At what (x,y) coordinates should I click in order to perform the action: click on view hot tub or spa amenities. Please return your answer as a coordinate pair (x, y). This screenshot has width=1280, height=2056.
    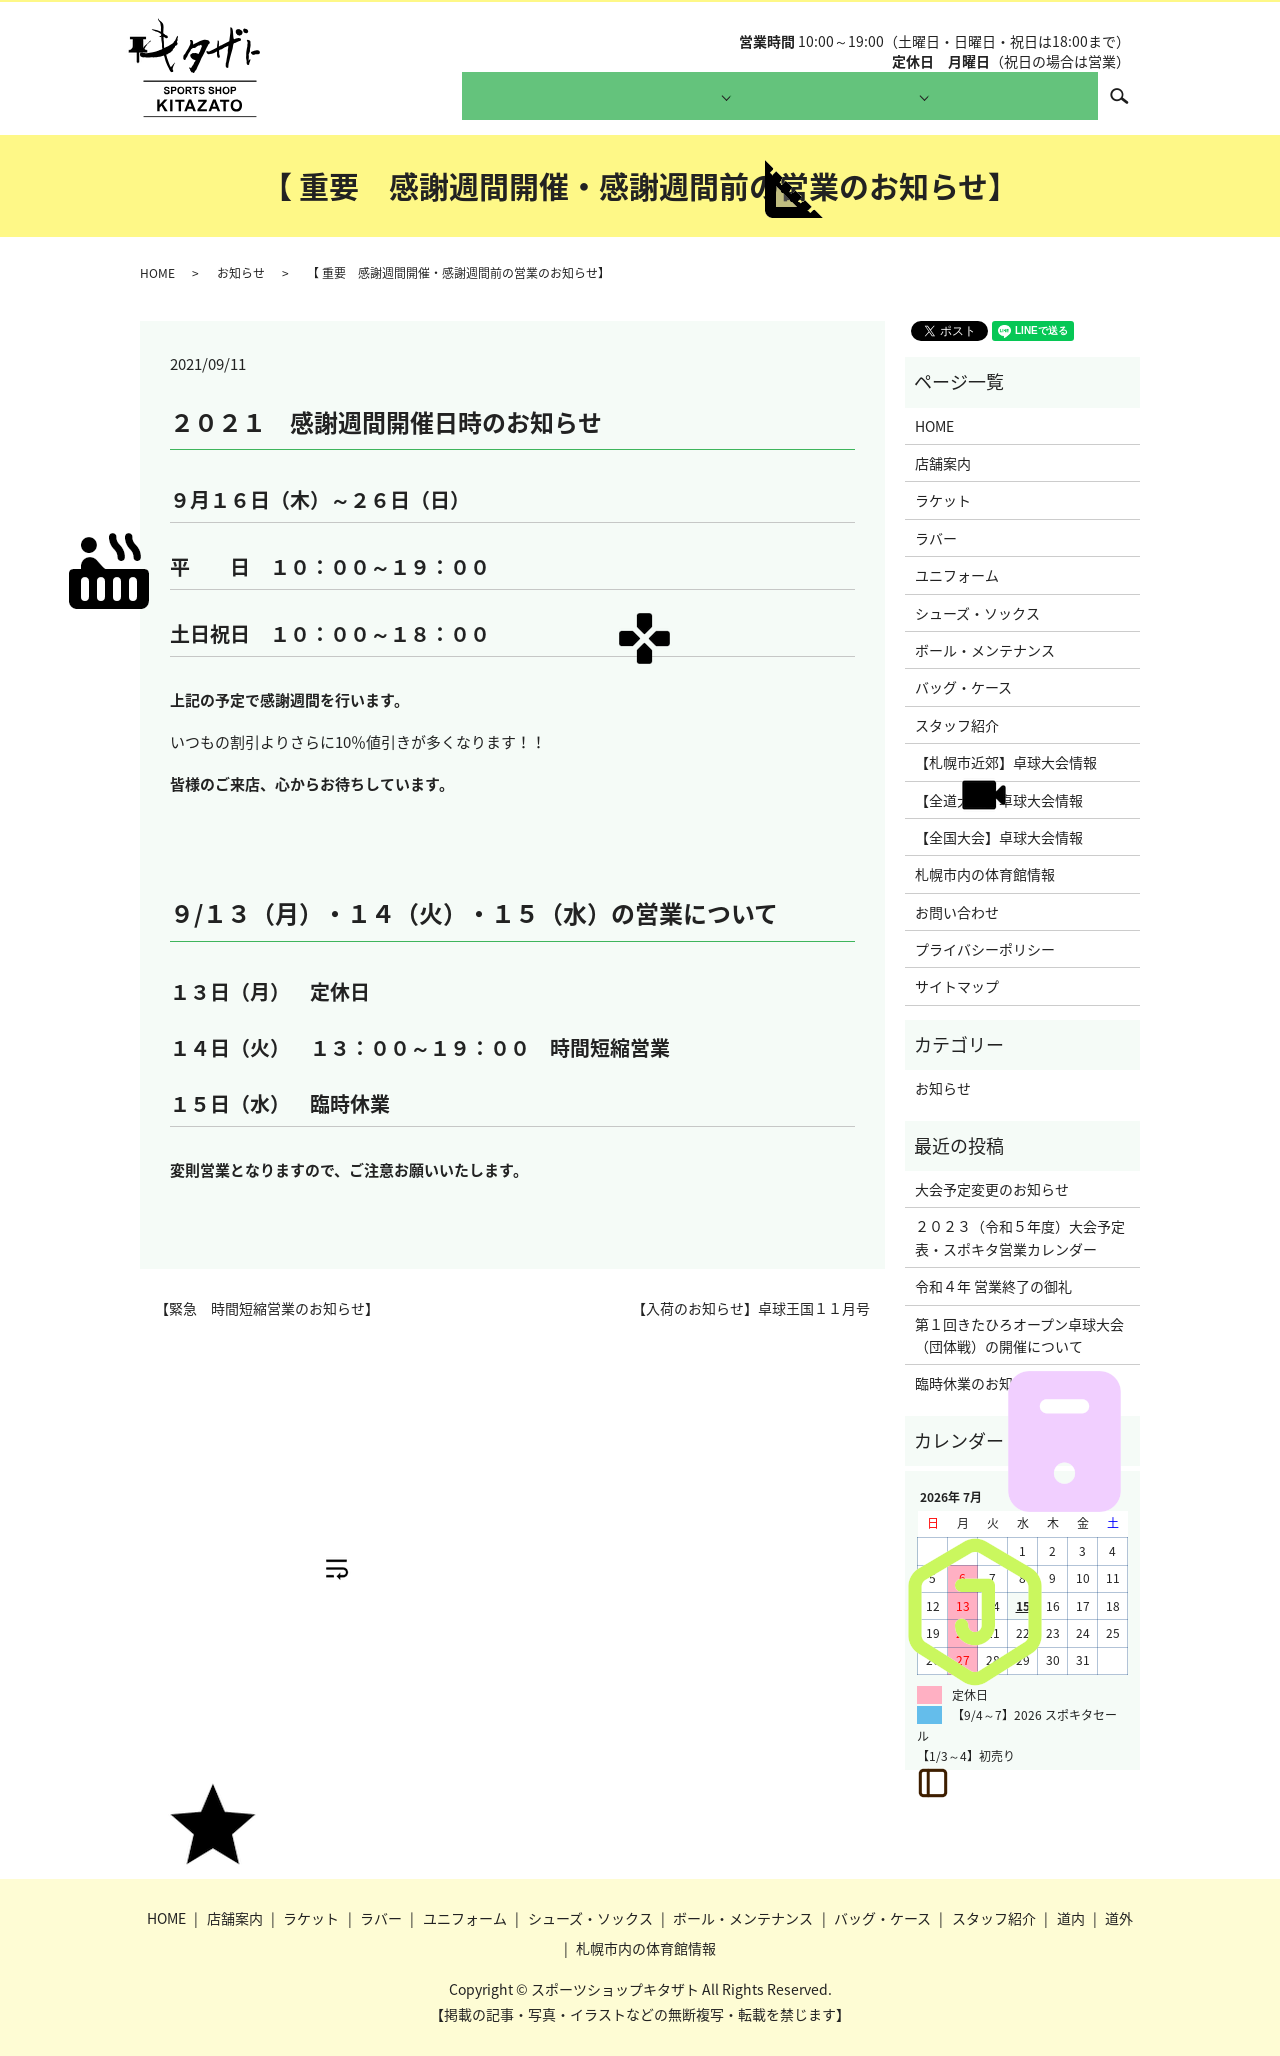
    Looking at the image, I should click on (109, 569).